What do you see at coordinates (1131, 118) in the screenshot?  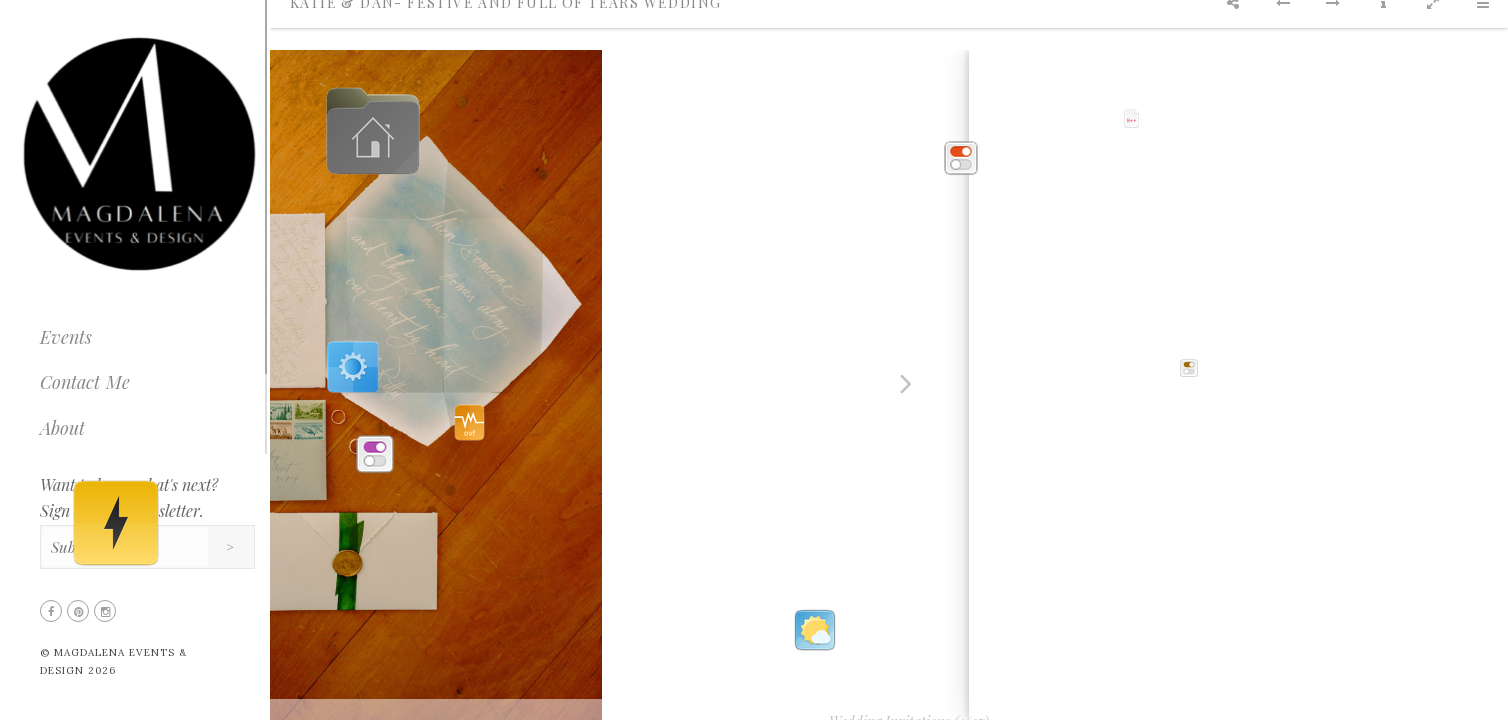 I see `c++ header file` at bounding box center [1131, 118].